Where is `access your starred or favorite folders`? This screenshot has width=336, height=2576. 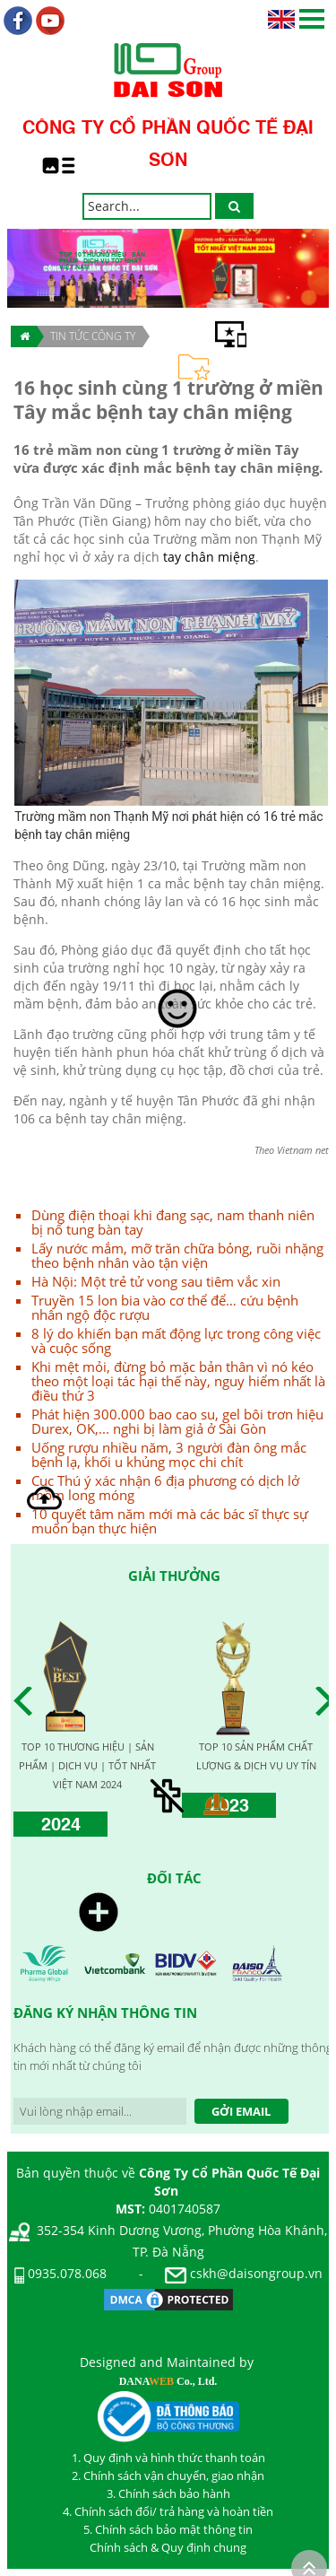 access your starred or favorite folders is located at coordinates (194, 366).